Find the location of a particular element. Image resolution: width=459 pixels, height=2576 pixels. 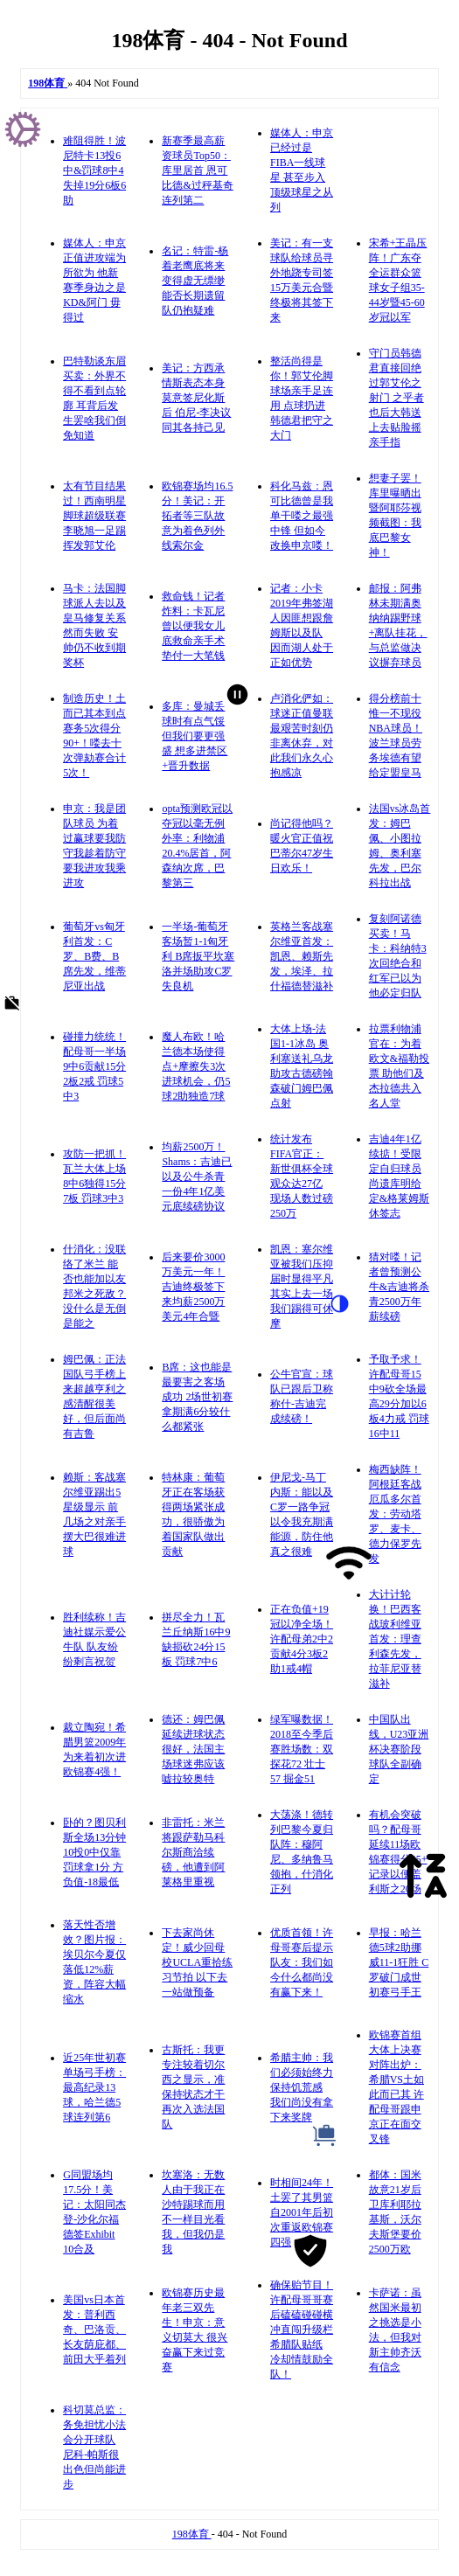

adjust display contrast settings is located at coordinates (339, 1303).